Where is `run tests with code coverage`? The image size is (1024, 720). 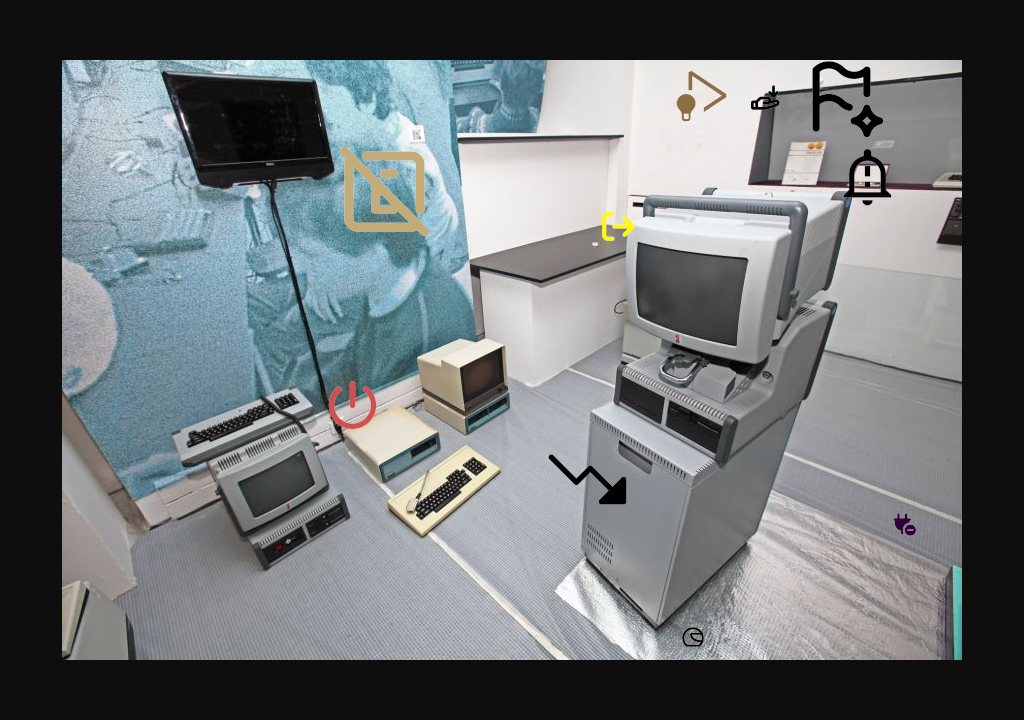 run tests with code coverage is located at coordinates (700, 94).